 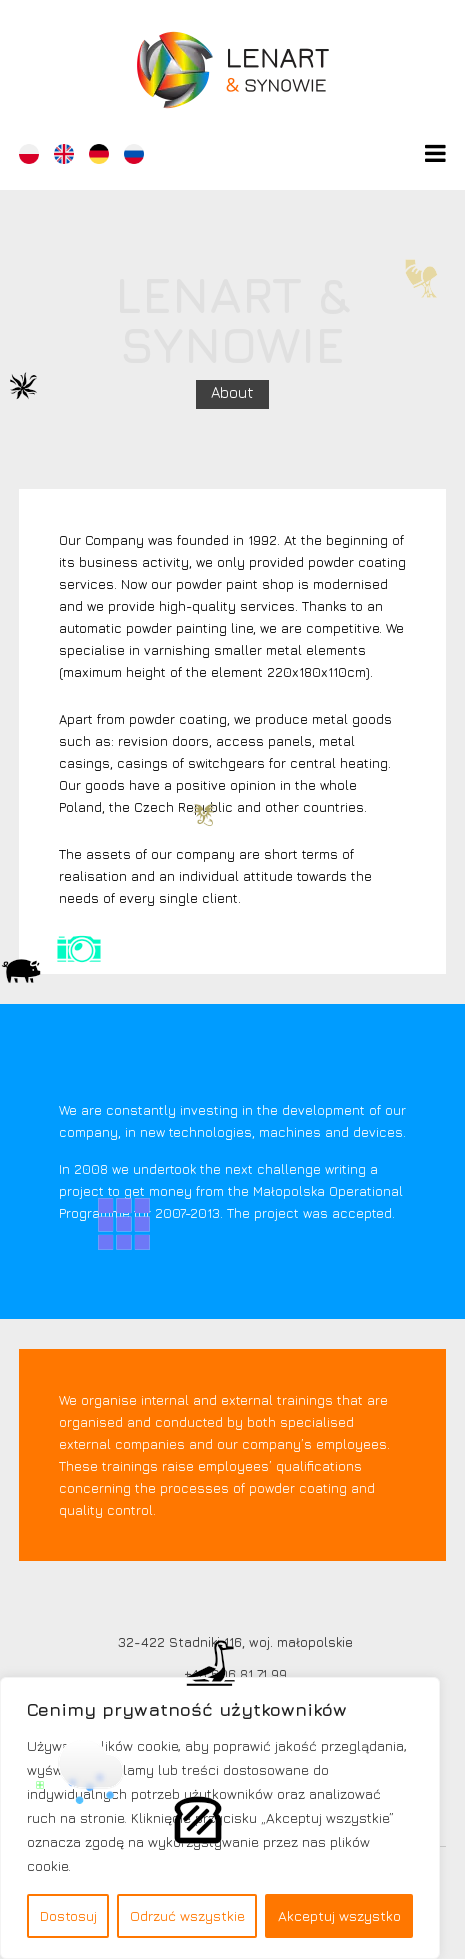 I want to click on place a brick or building block, so click(x=40, y=1785).